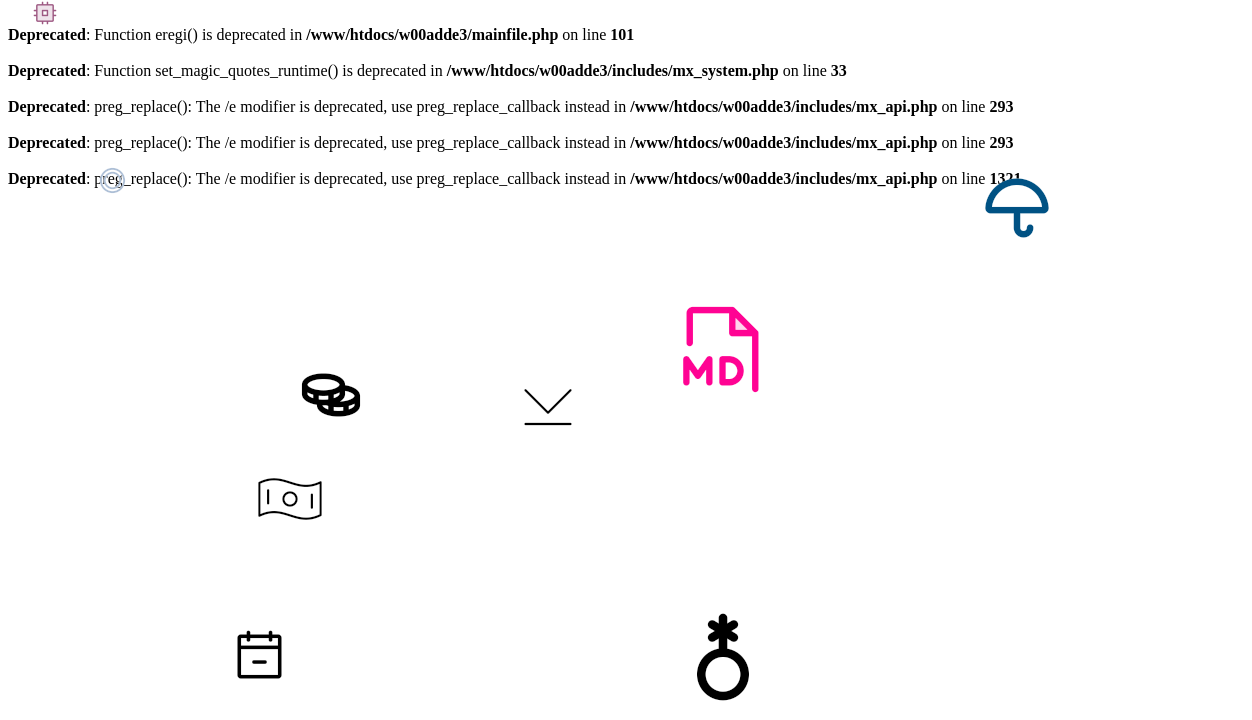 This screenshot has width=1252, height=720. Describe the element at coordinates (290, 499) in the screenshot. I see `view payment or transaction details` at that location.